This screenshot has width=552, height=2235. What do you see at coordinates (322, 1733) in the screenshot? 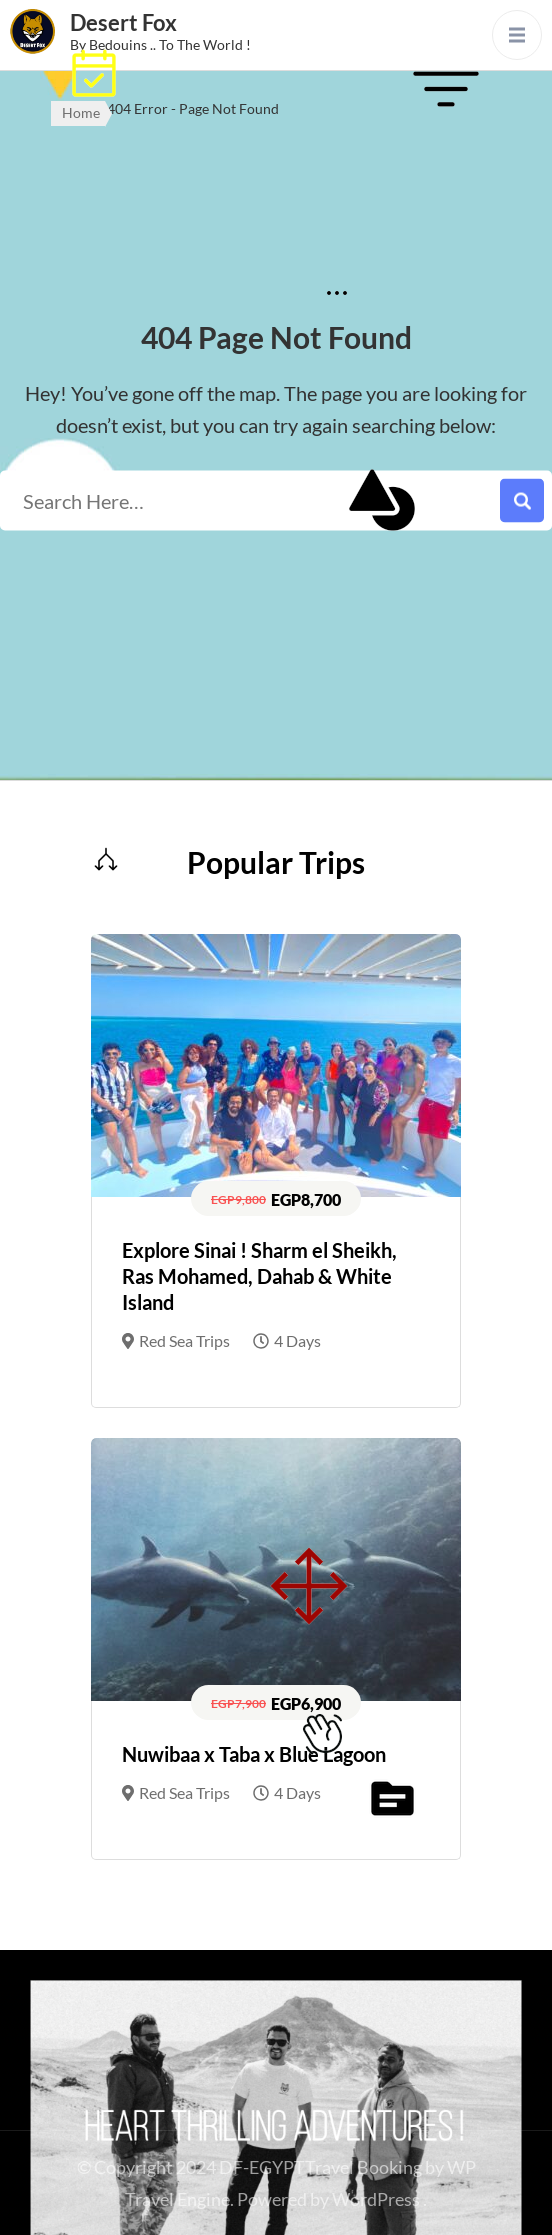
I see `send a greeting or say hello` at bounding box center [322, 1733].